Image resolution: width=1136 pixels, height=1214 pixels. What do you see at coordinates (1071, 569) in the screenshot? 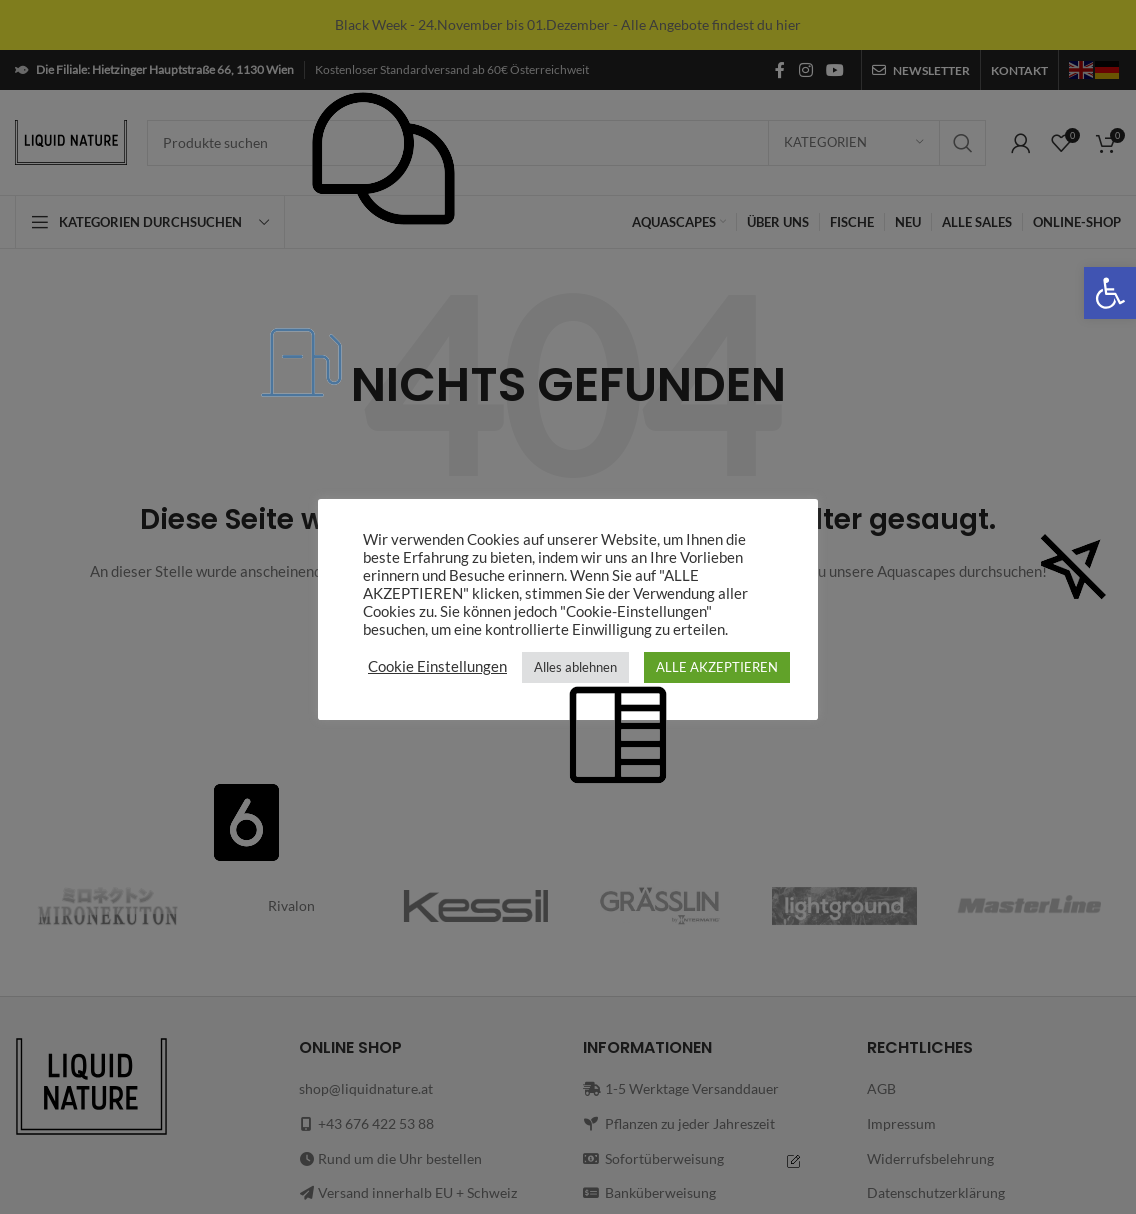
I see `location sharing is disabled` at bounding box center [1071, 569].